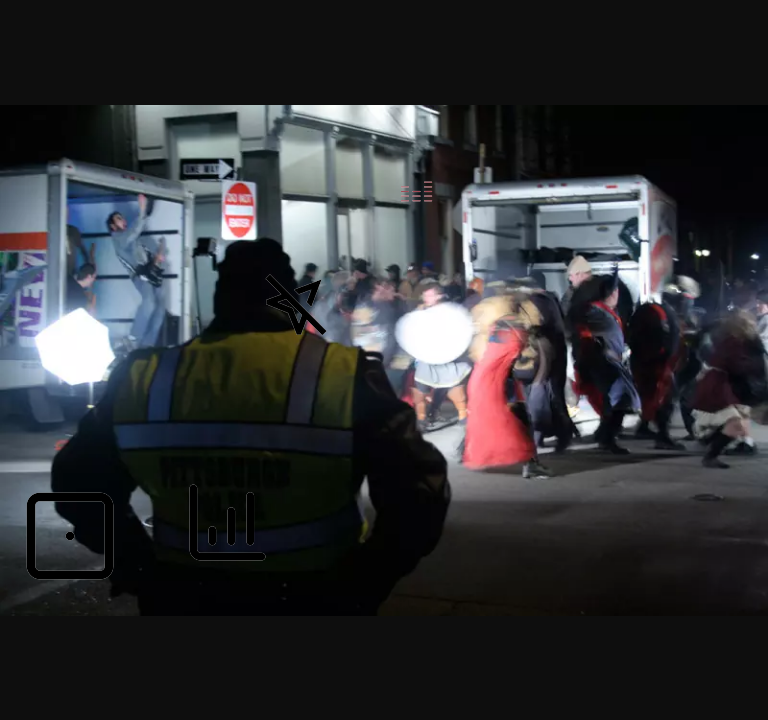 Image resolution: width=768 pixels, height=720 pixels. What do you see at coordinates (294, 307) in the screenshot?
I see `location sharing is disabled` at bounding box center [294, 307].